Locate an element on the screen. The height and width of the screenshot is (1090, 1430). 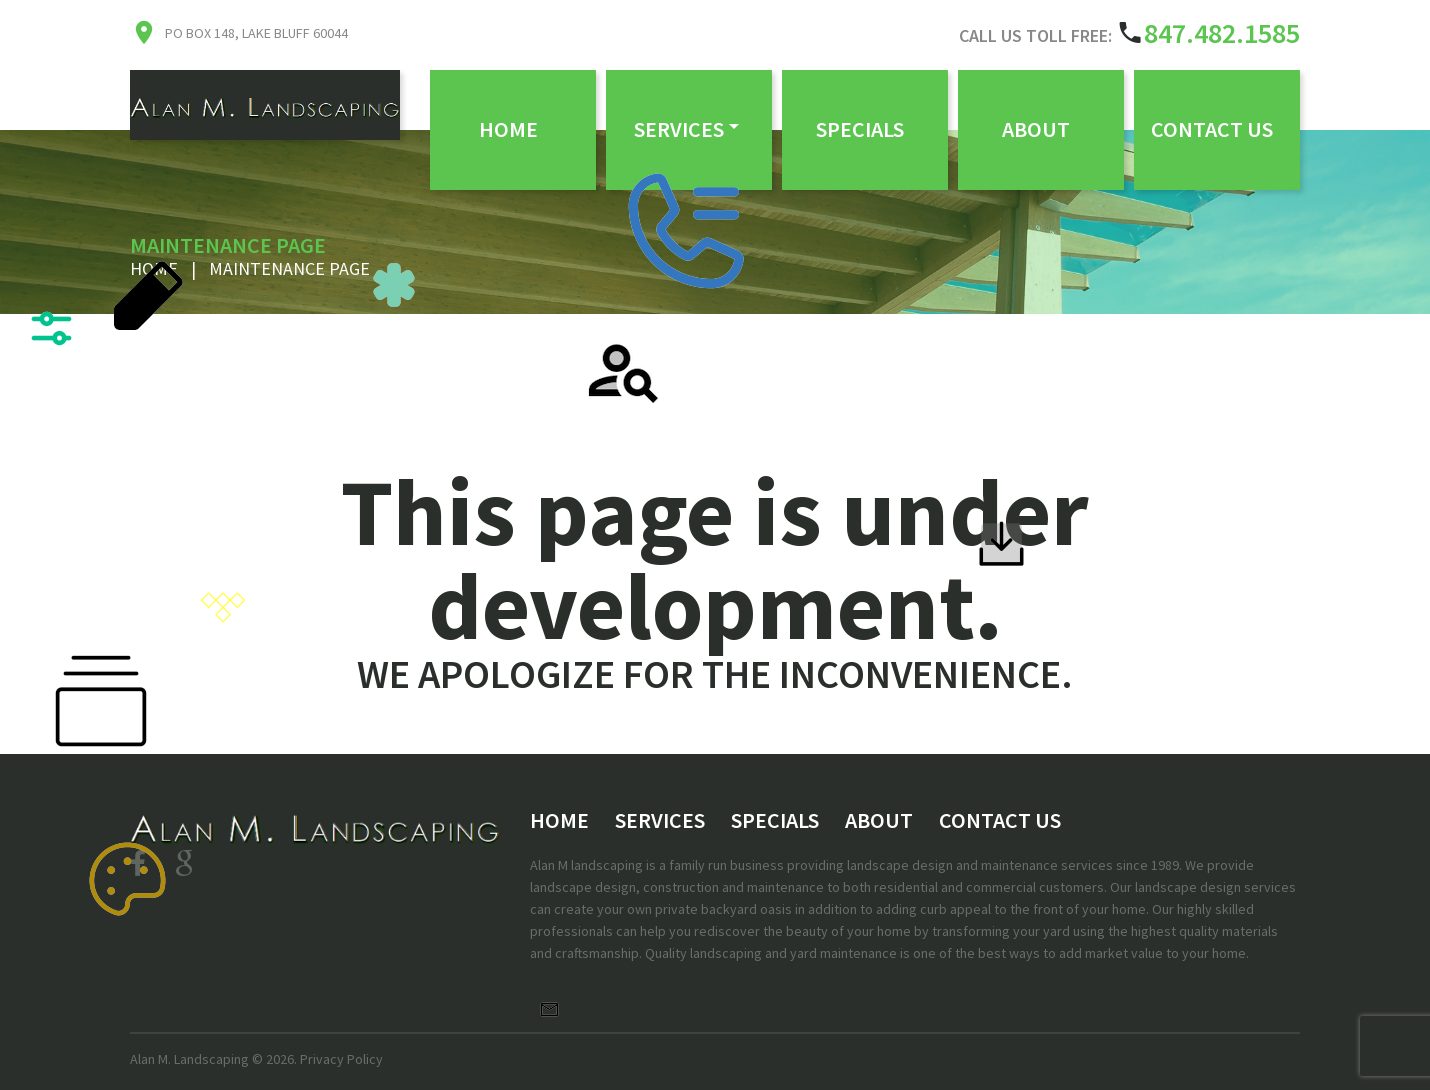
search for a contact or user is located at coordinates (623, 368).